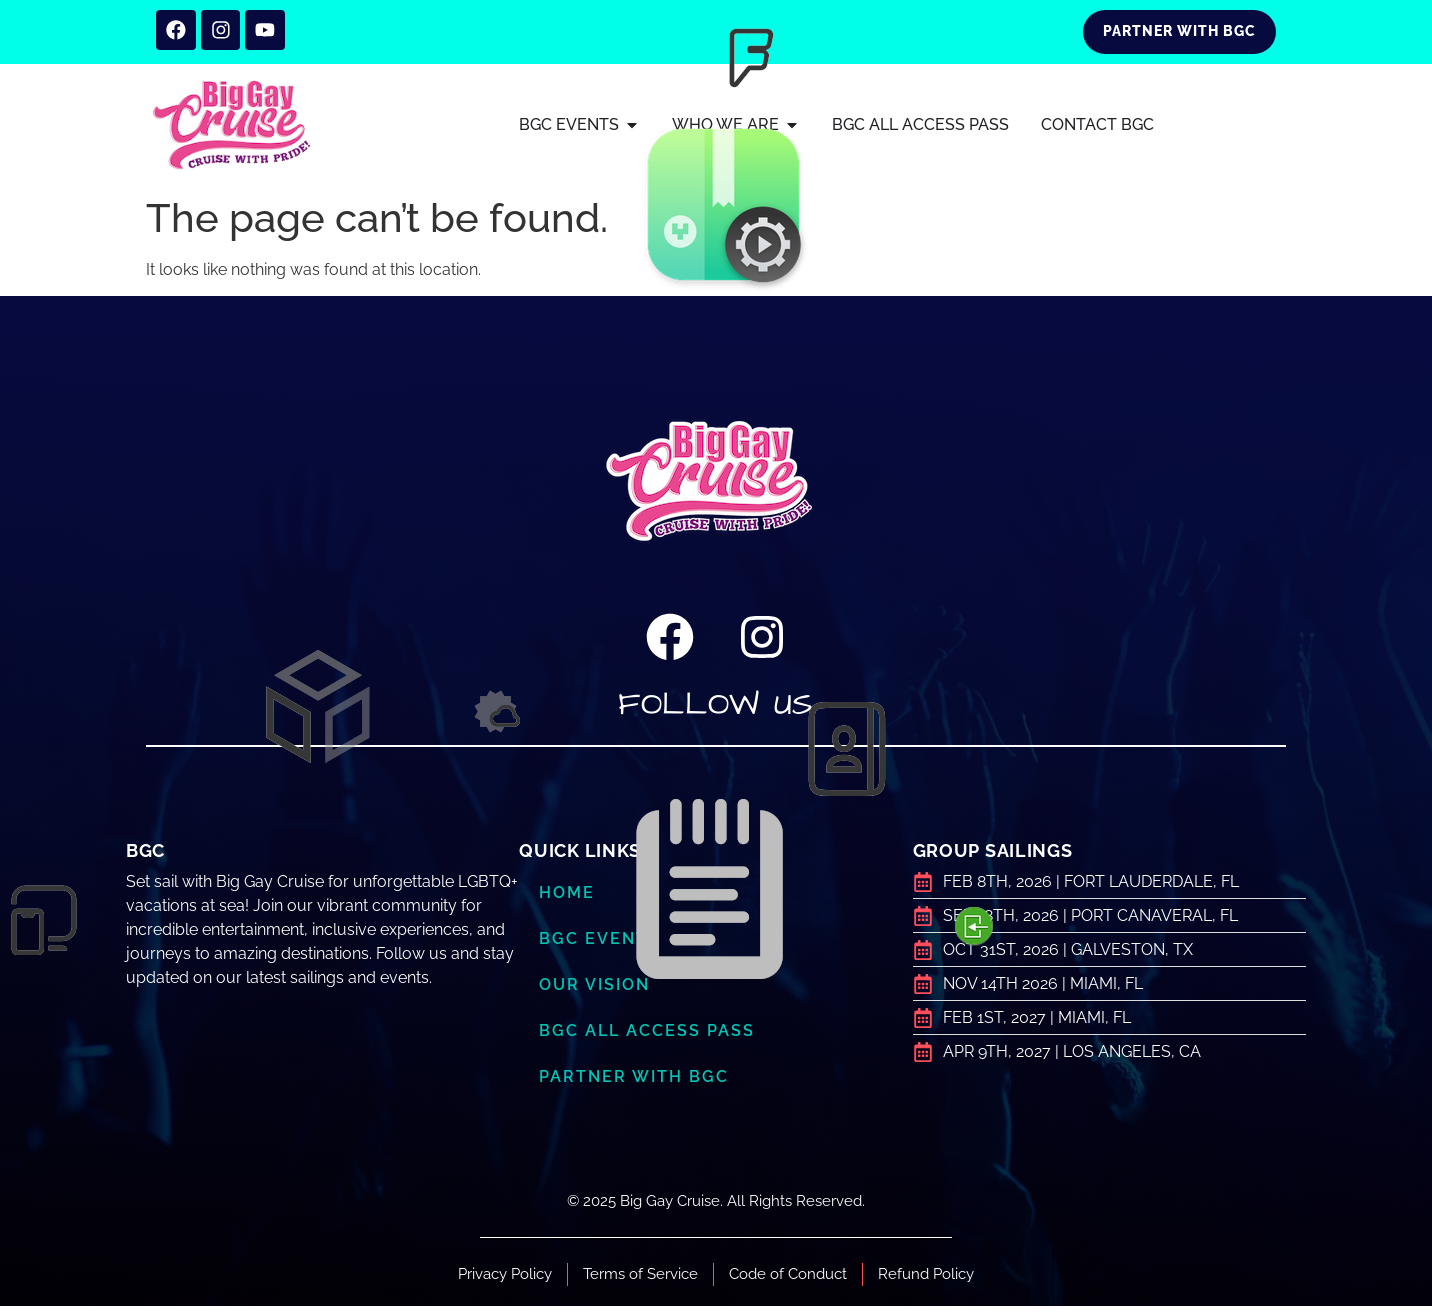 This screenshot has width=1432, height=1312. Describe the element at coordinates (704, 889) in the screenshot. I see `open text editor application` at that location.